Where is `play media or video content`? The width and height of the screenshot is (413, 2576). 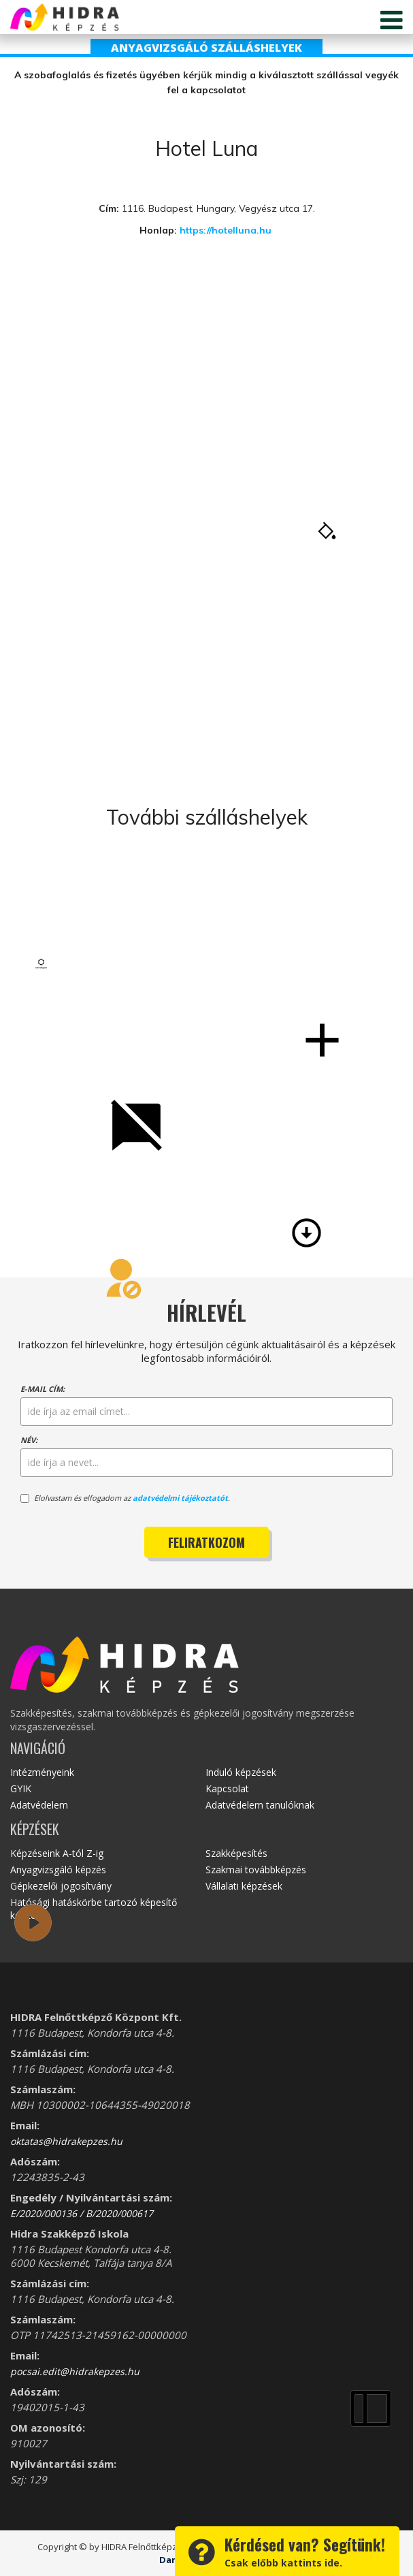
play media or video content is located at coordinates (33, 1922).